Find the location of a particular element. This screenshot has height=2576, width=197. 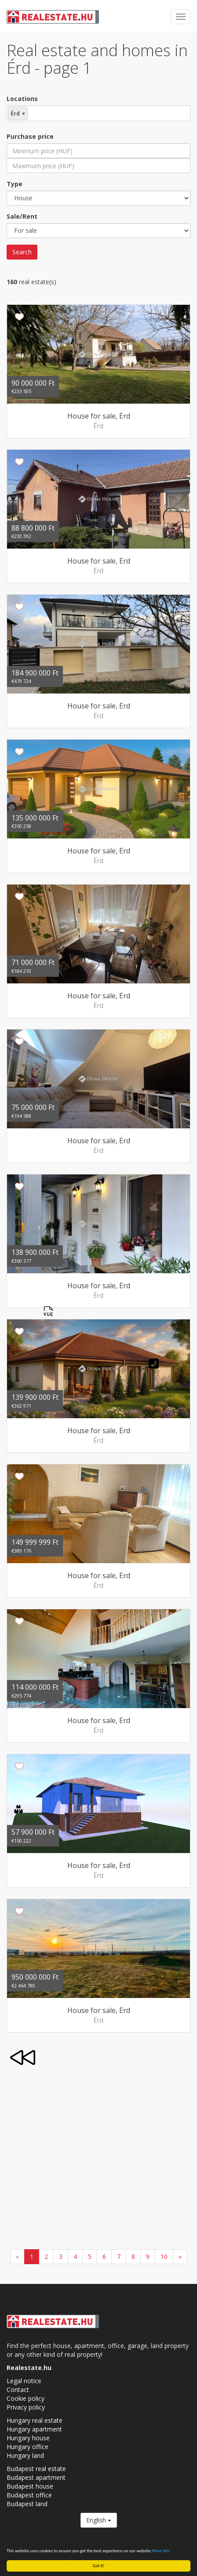

vue.js file type indicator is located at coordinates (48, 1311).